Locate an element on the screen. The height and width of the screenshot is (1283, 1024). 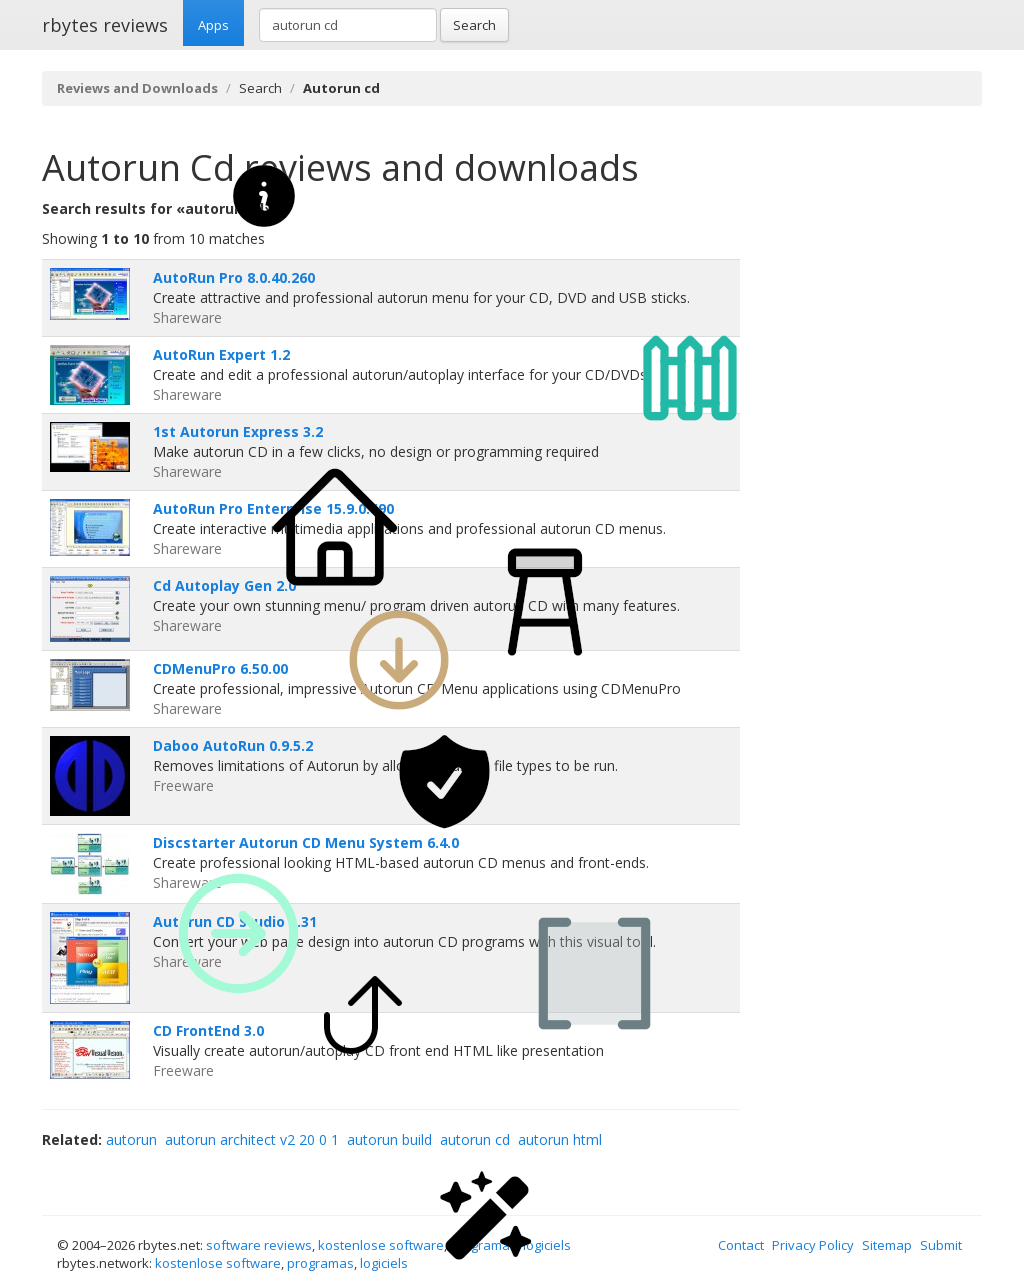
proceed to the next step is located at coordinates (238, 933).